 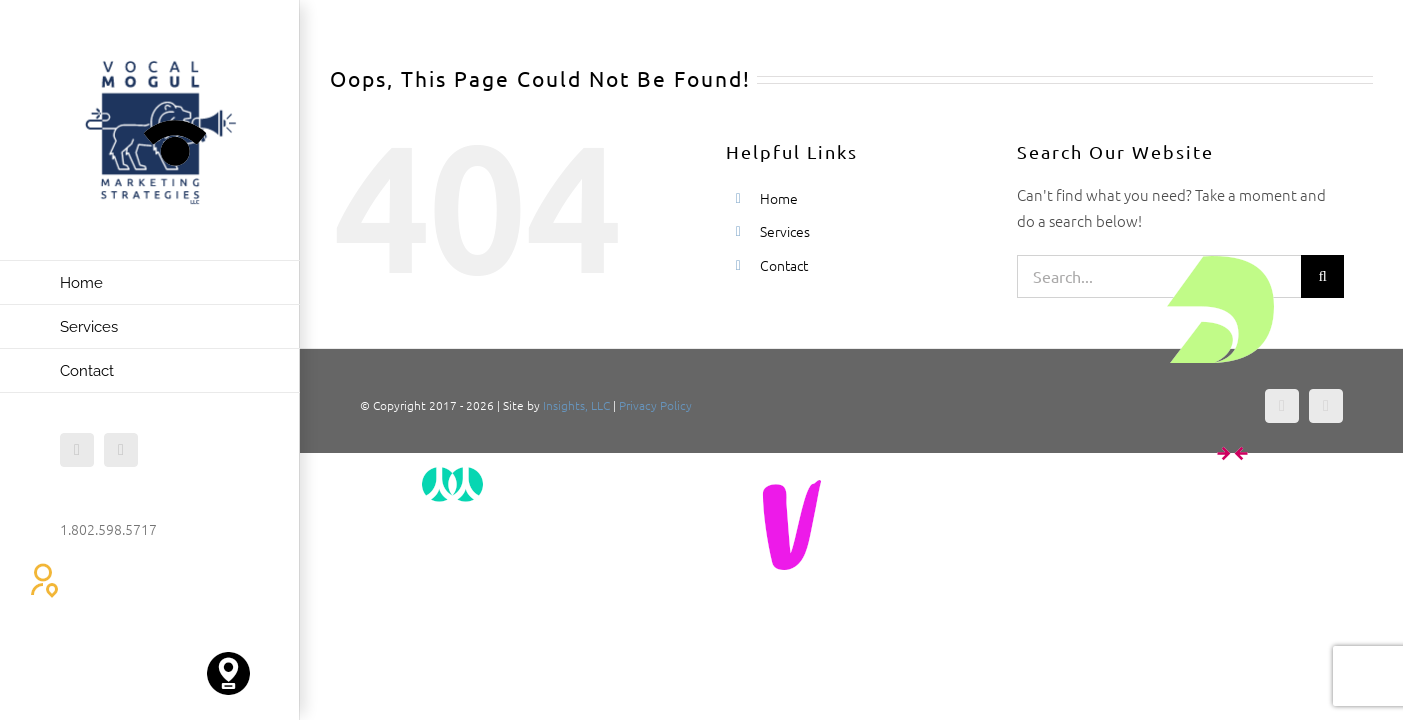 What do you see at coordinates (792, 525) in the screenshot?
I see `open the Vinted app` at bounding box center [792, 525].